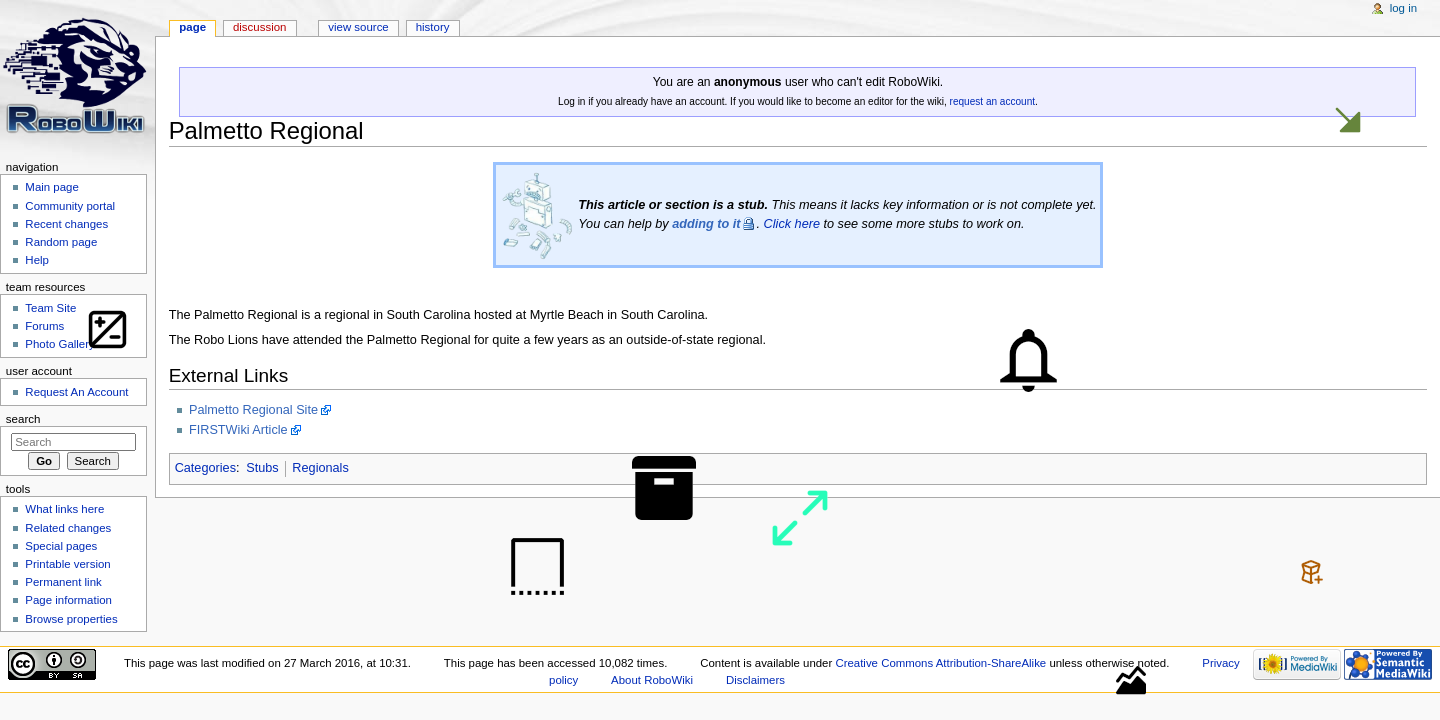  What do you see at coordinates (664, 488) in the screenshot?
I see `access storage or archived files` at bounding box center [664, 488].